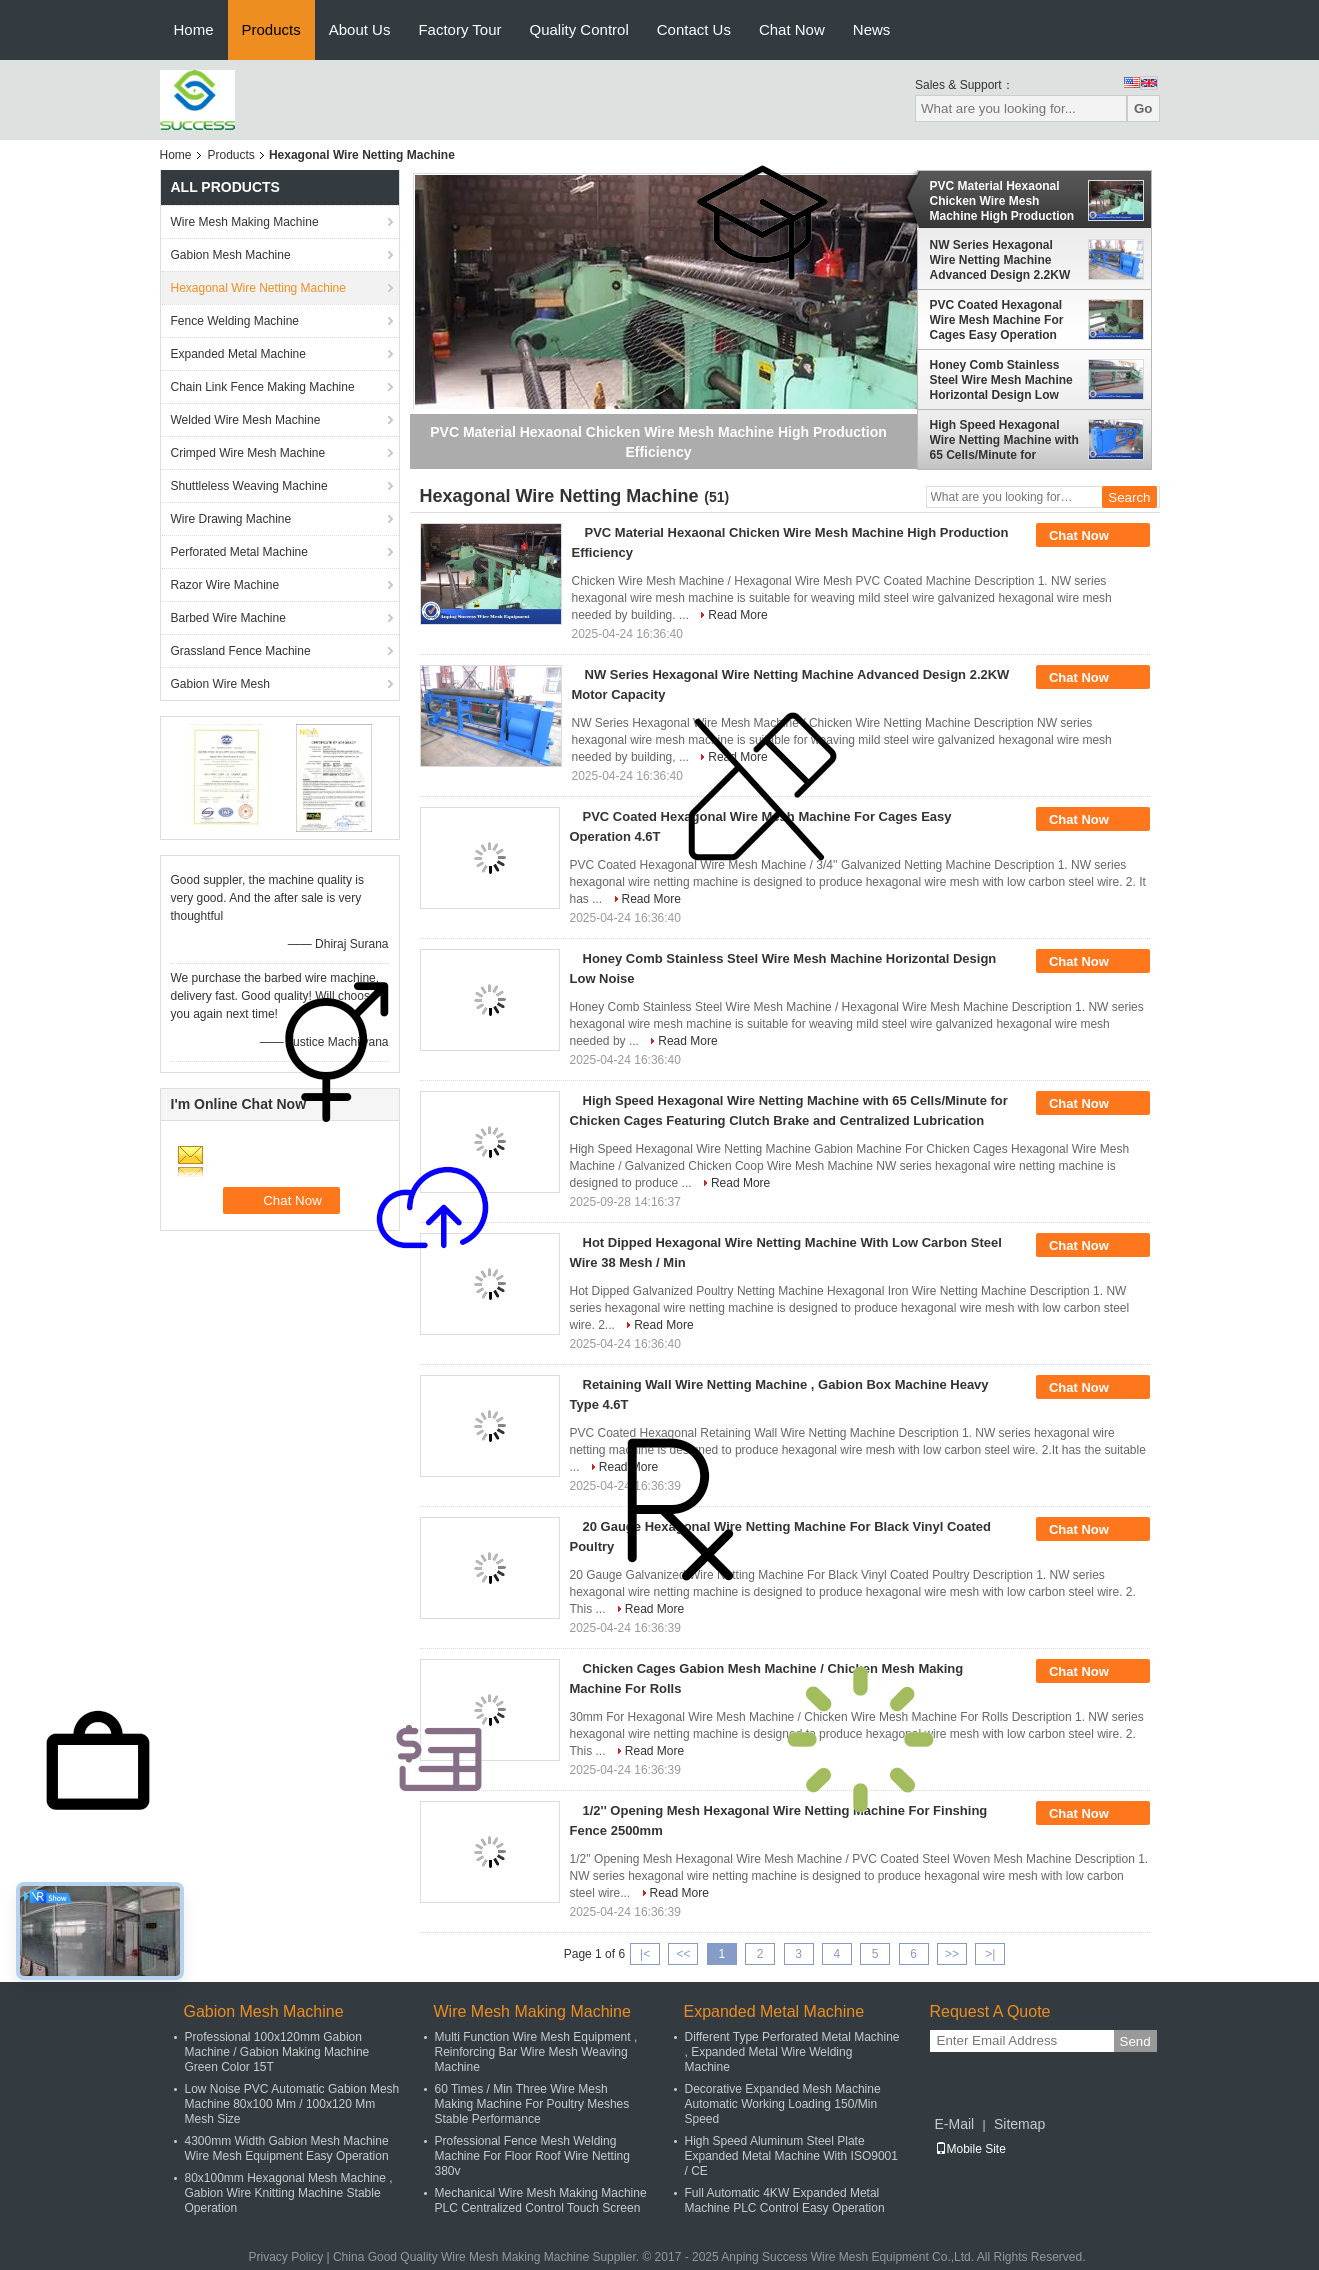  What do you see at coordinates (331, 1049) in the screenshot?
I see `indicates intersex gender identity option` at bounding box center [331, 1049].